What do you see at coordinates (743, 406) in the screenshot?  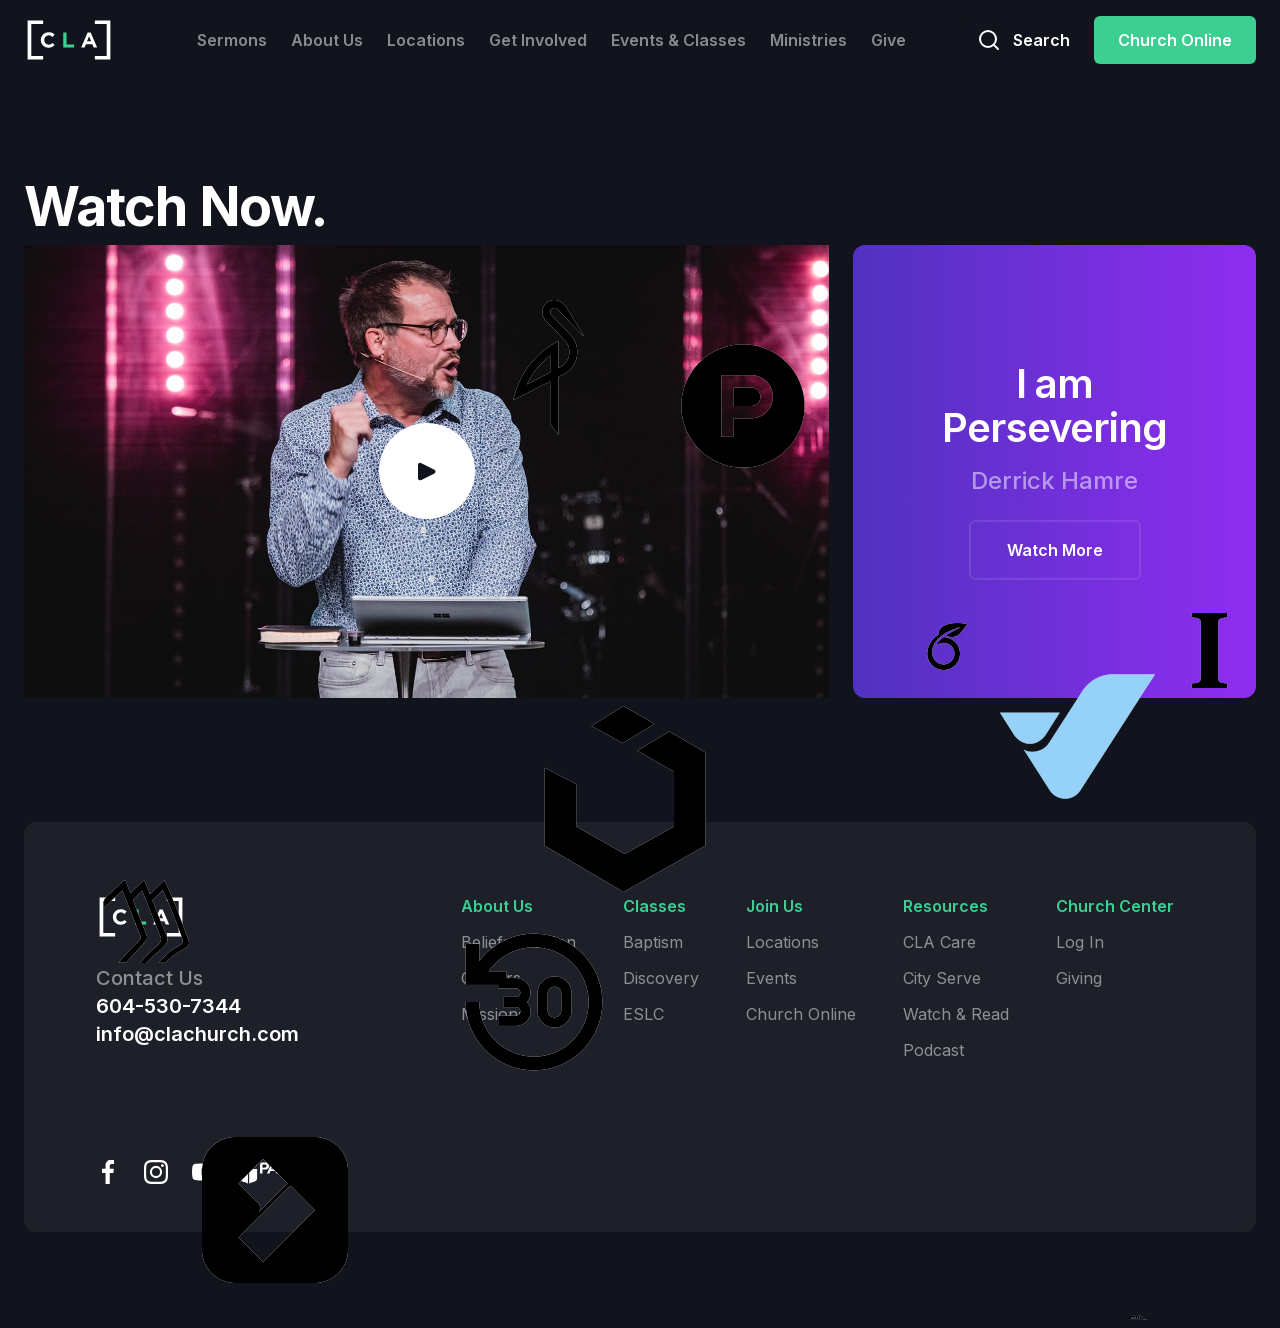 I see `visit Product Hunt website or app` at bounding box center [743, 406].